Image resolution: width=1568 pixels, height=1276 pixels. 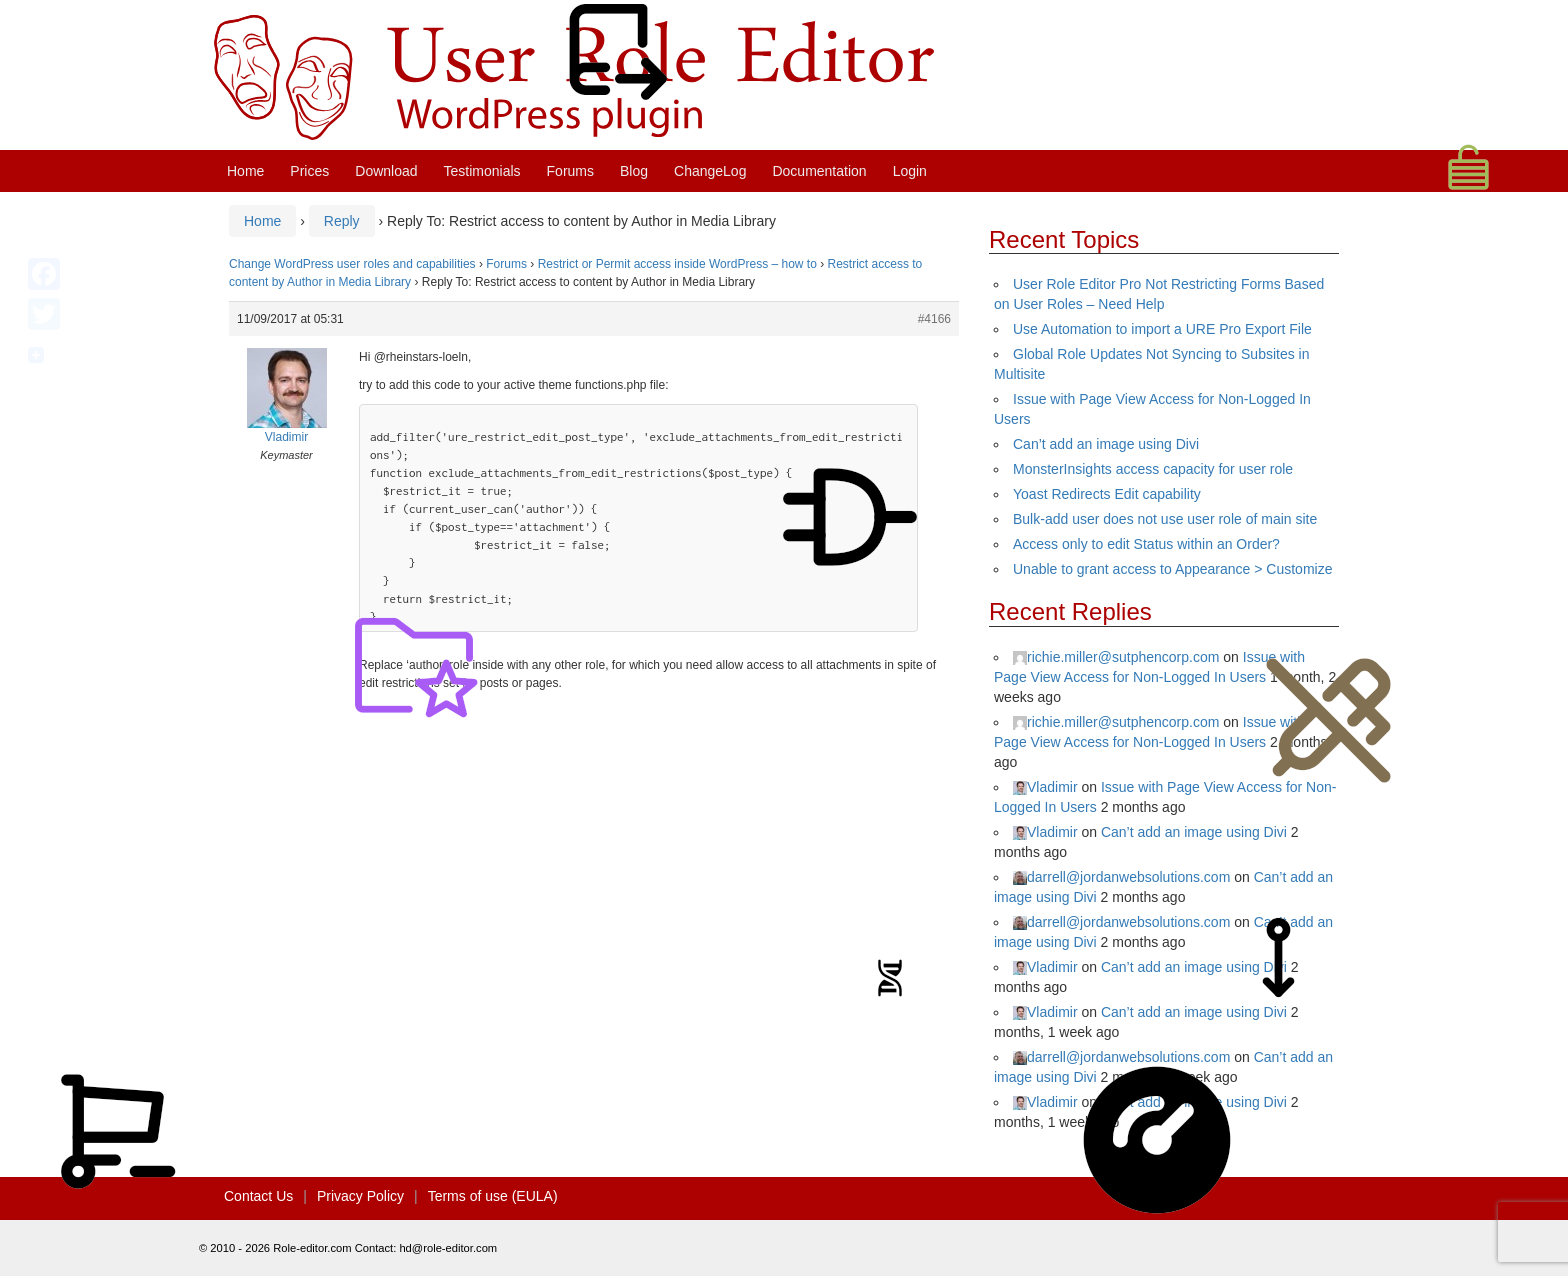 I want to click on access your starred or favorite folder, so click(x=414, y=663).